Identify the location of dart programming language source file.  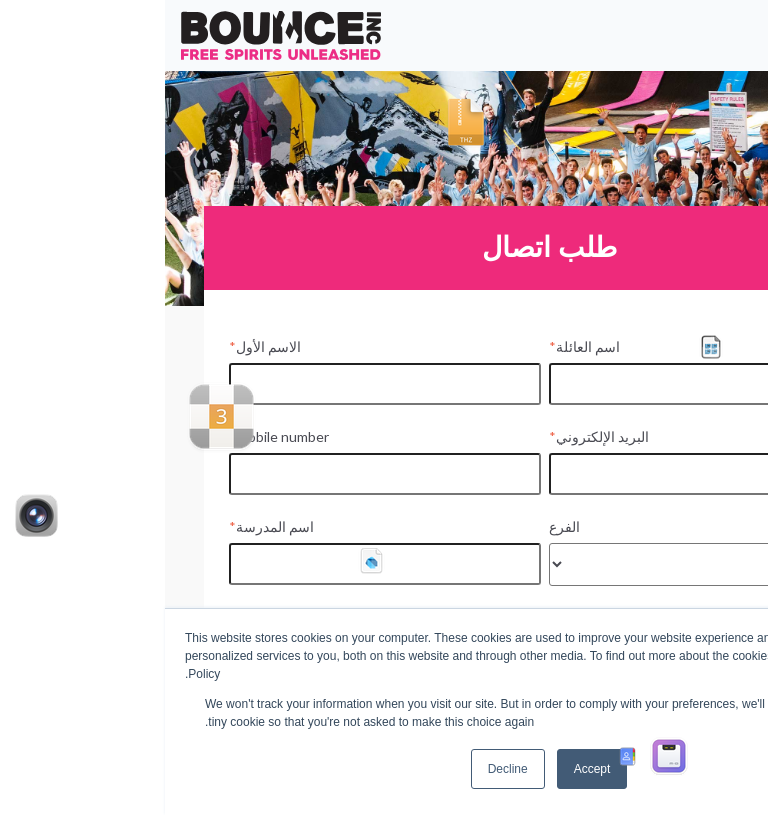
(371, 560).